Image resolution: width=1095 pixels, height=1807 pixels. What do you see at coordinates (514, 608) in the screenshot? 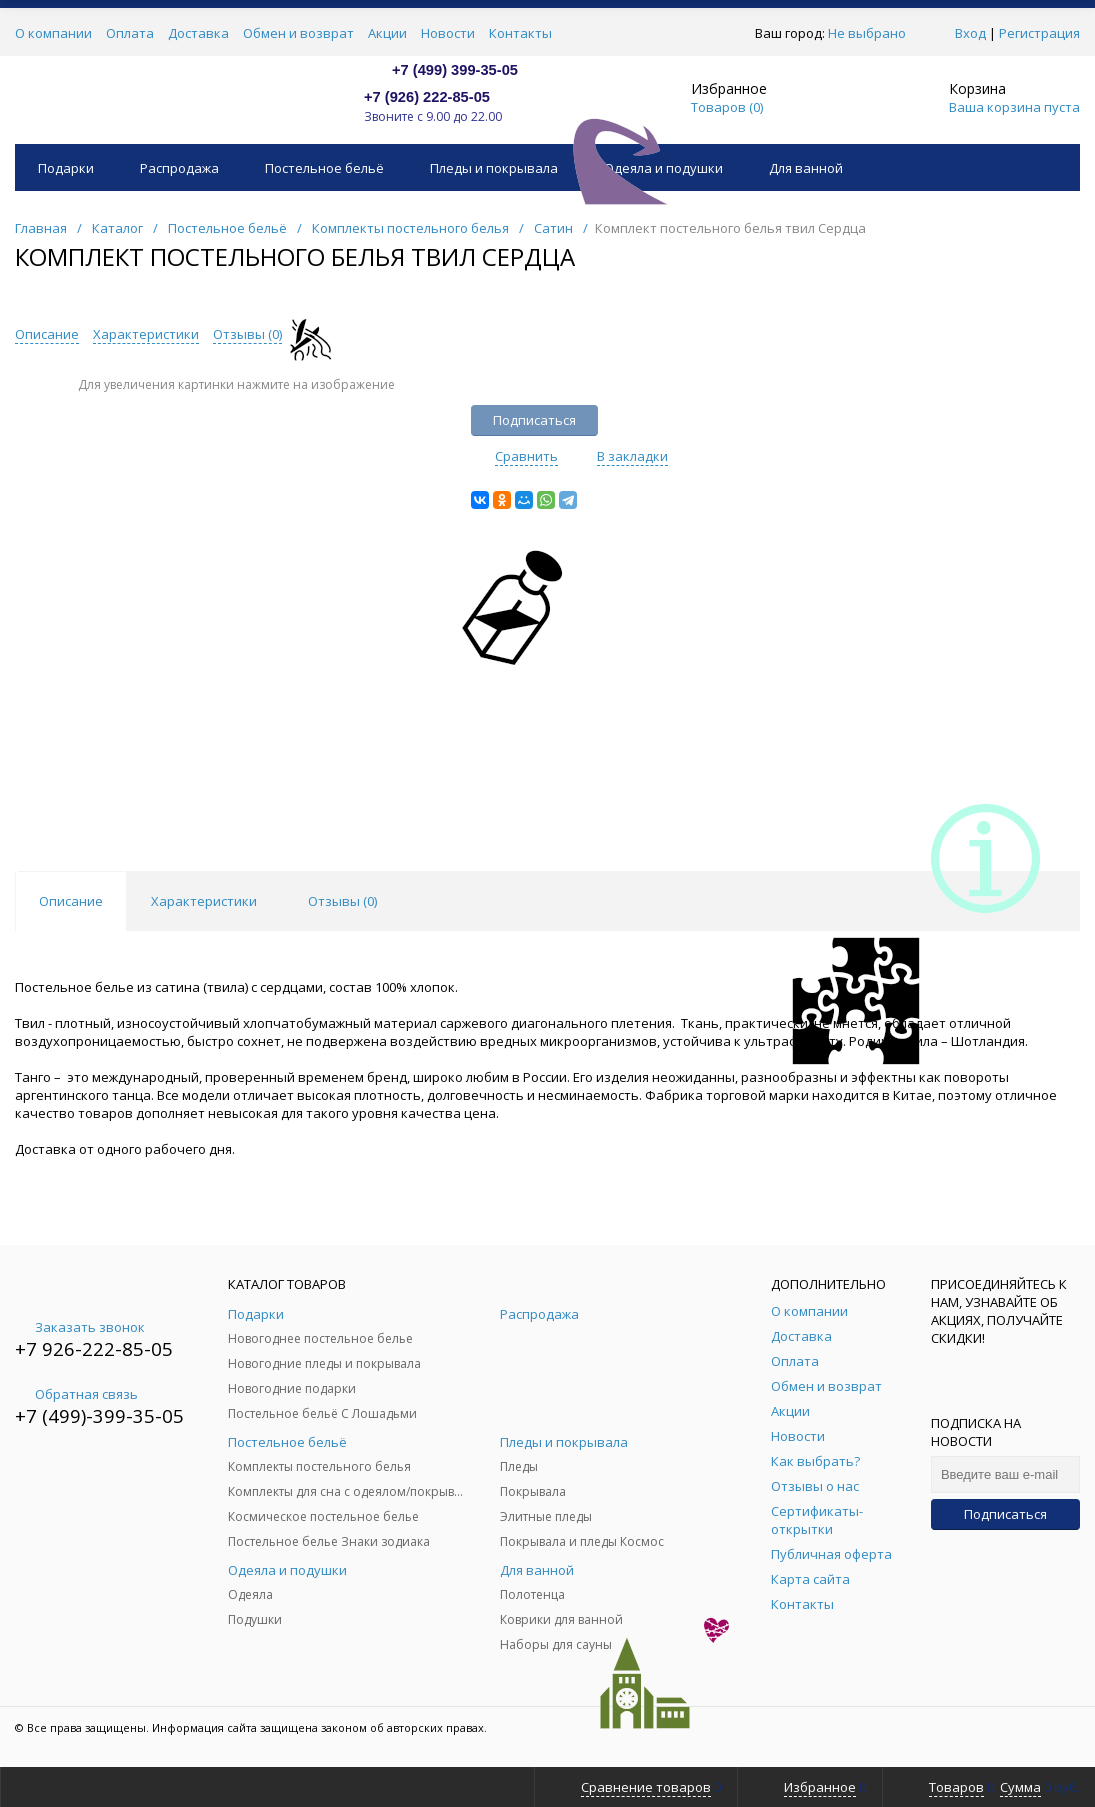
I see `potion or consumable item in inventory` at bounding box center [514, 608].